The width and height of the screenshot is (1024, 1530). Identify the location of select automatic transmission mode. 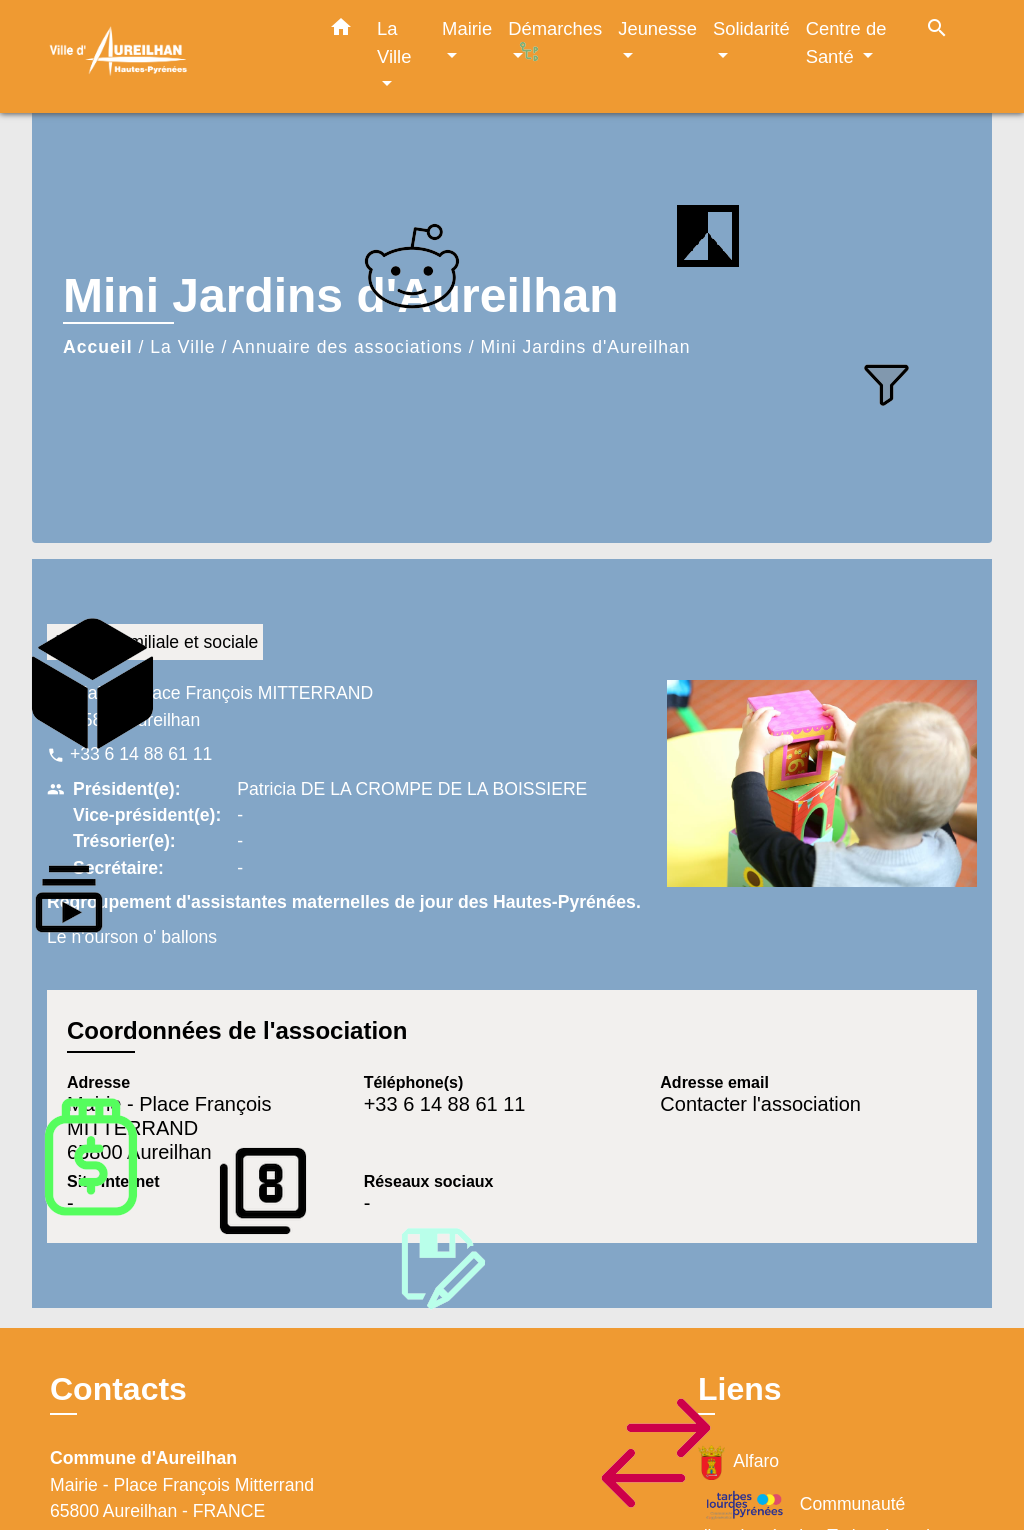
(529, 51).